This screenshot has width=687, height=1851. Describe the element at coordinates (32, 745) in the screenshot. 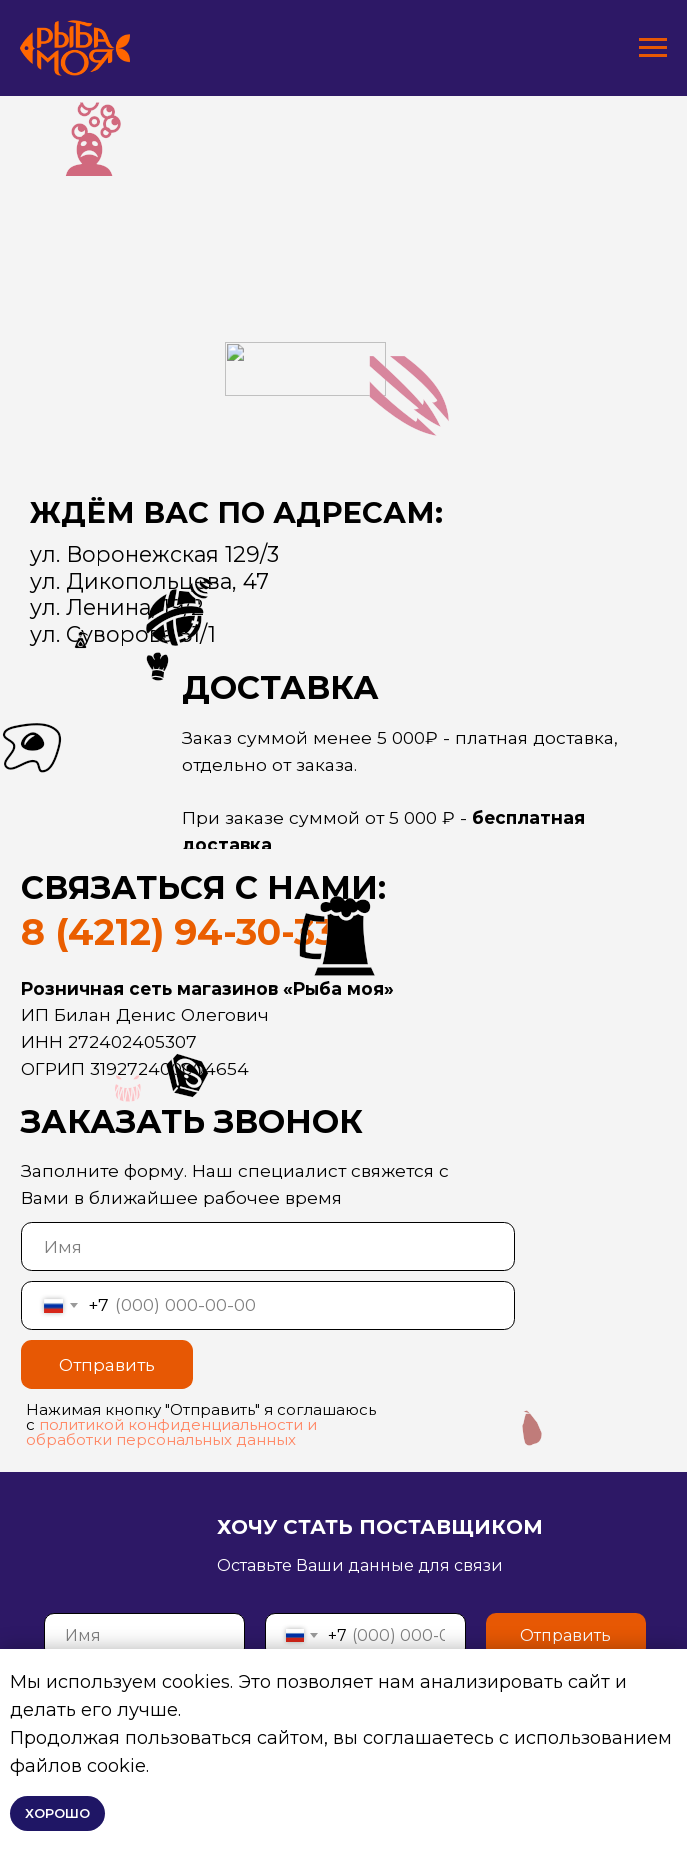

I see `ingredient icon for cooking or recipe apps` at that location.